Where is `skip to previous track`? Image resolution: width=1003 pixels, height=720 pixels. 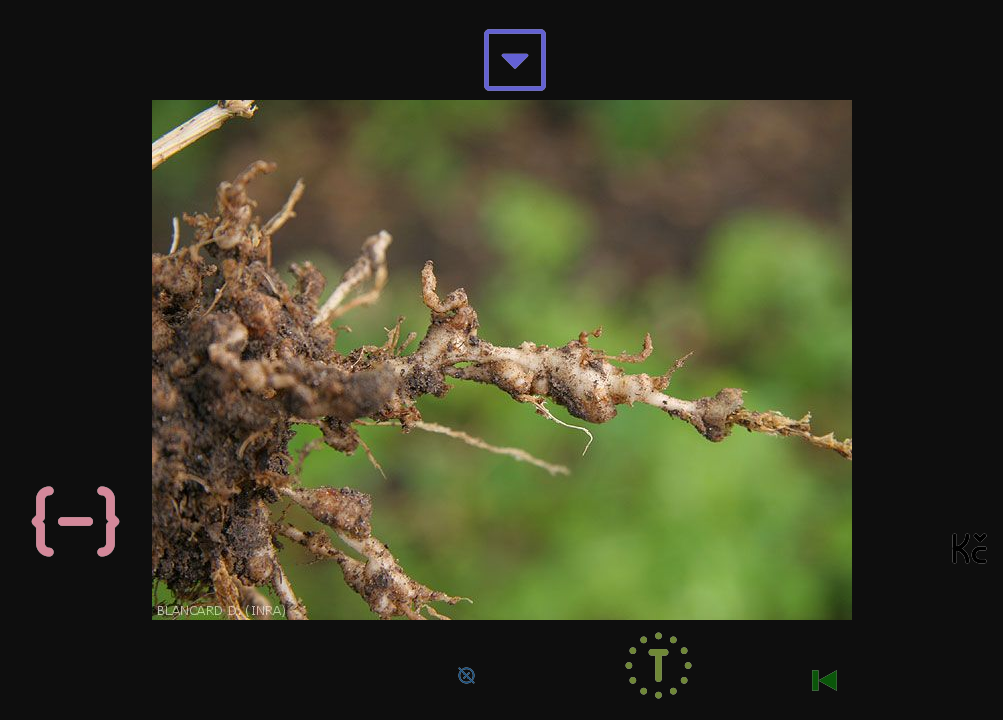 skip to previous track is located at coordinates (824, 680).